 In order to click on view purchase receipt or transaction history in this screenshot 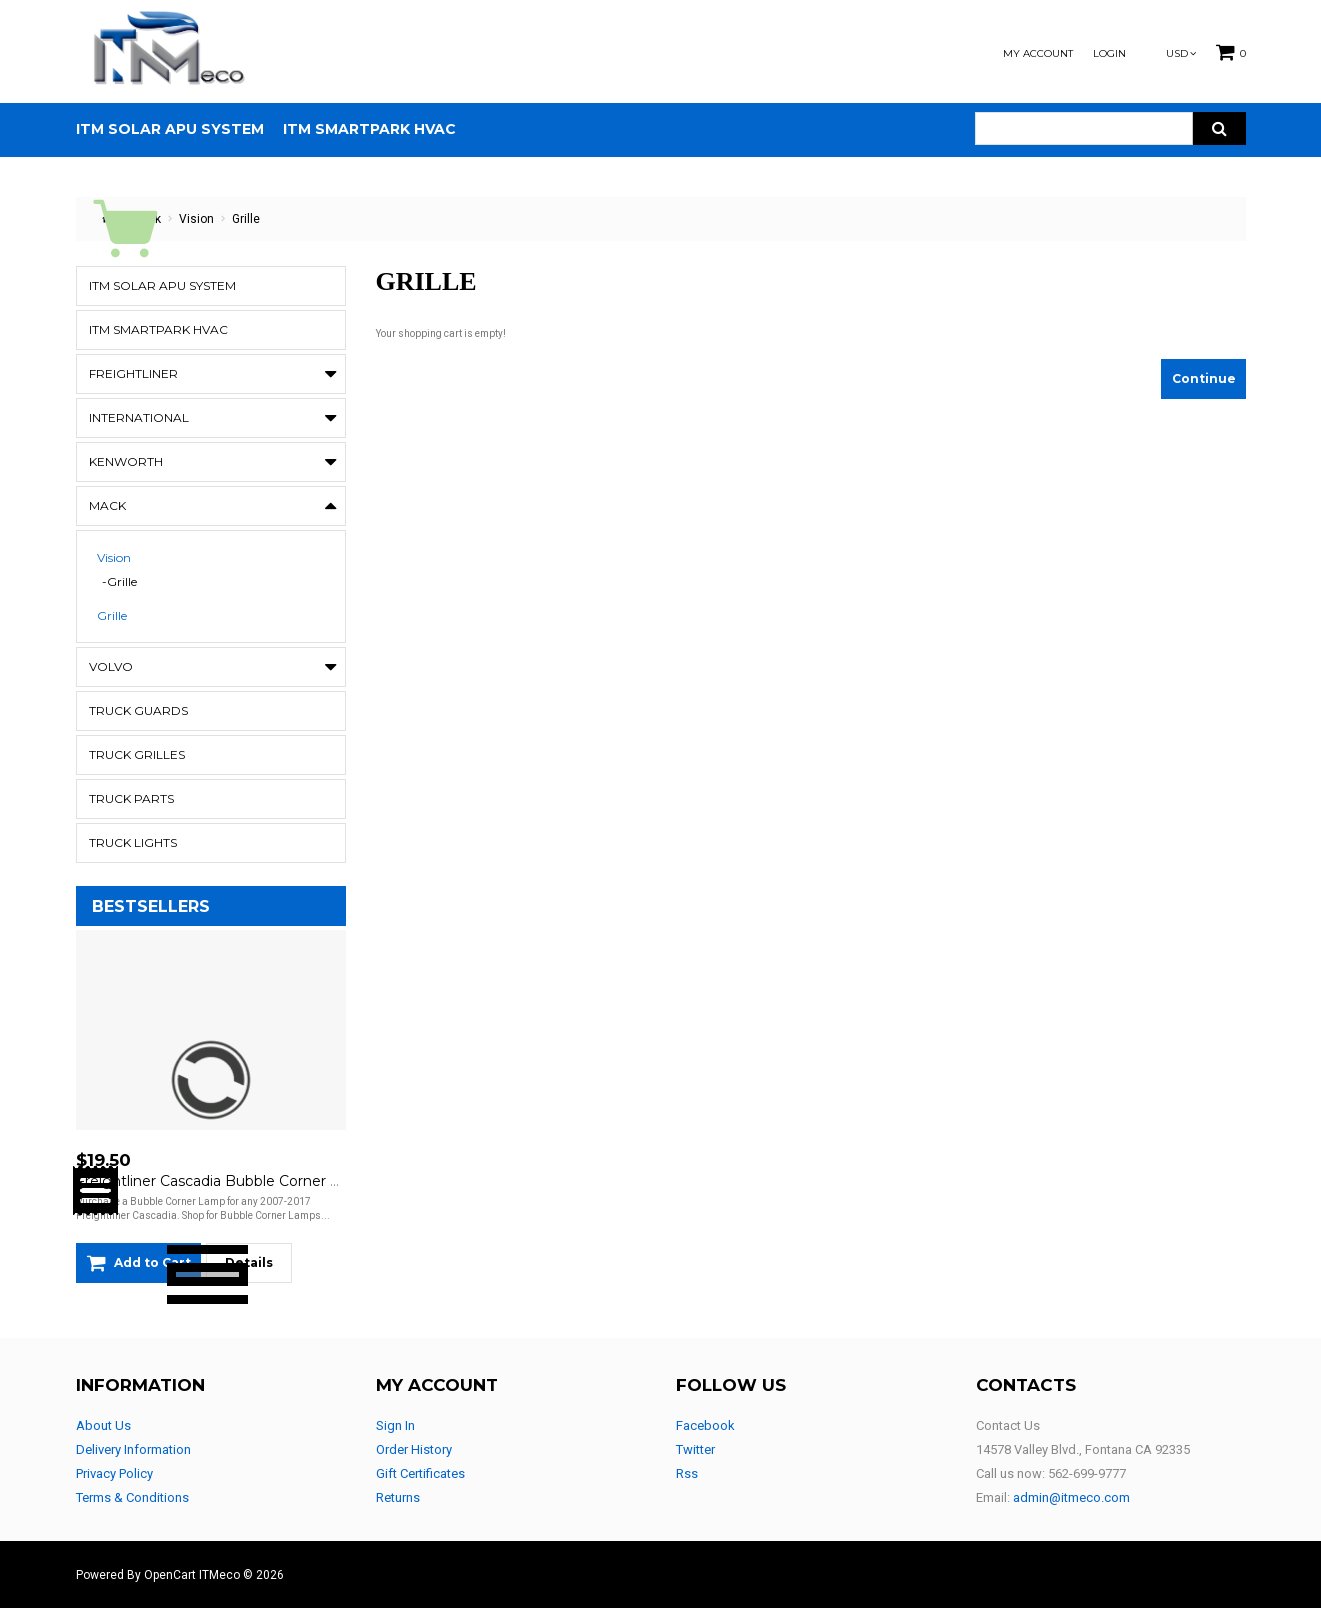, I will do `click(95, 1190)`.